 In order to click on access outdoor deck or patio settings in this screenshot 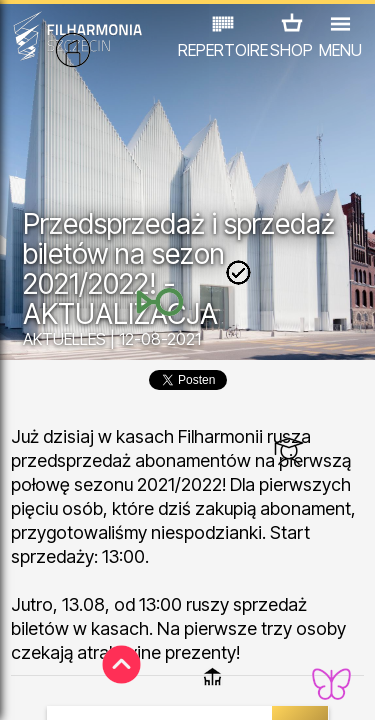, I will do `click(212, 676)`.